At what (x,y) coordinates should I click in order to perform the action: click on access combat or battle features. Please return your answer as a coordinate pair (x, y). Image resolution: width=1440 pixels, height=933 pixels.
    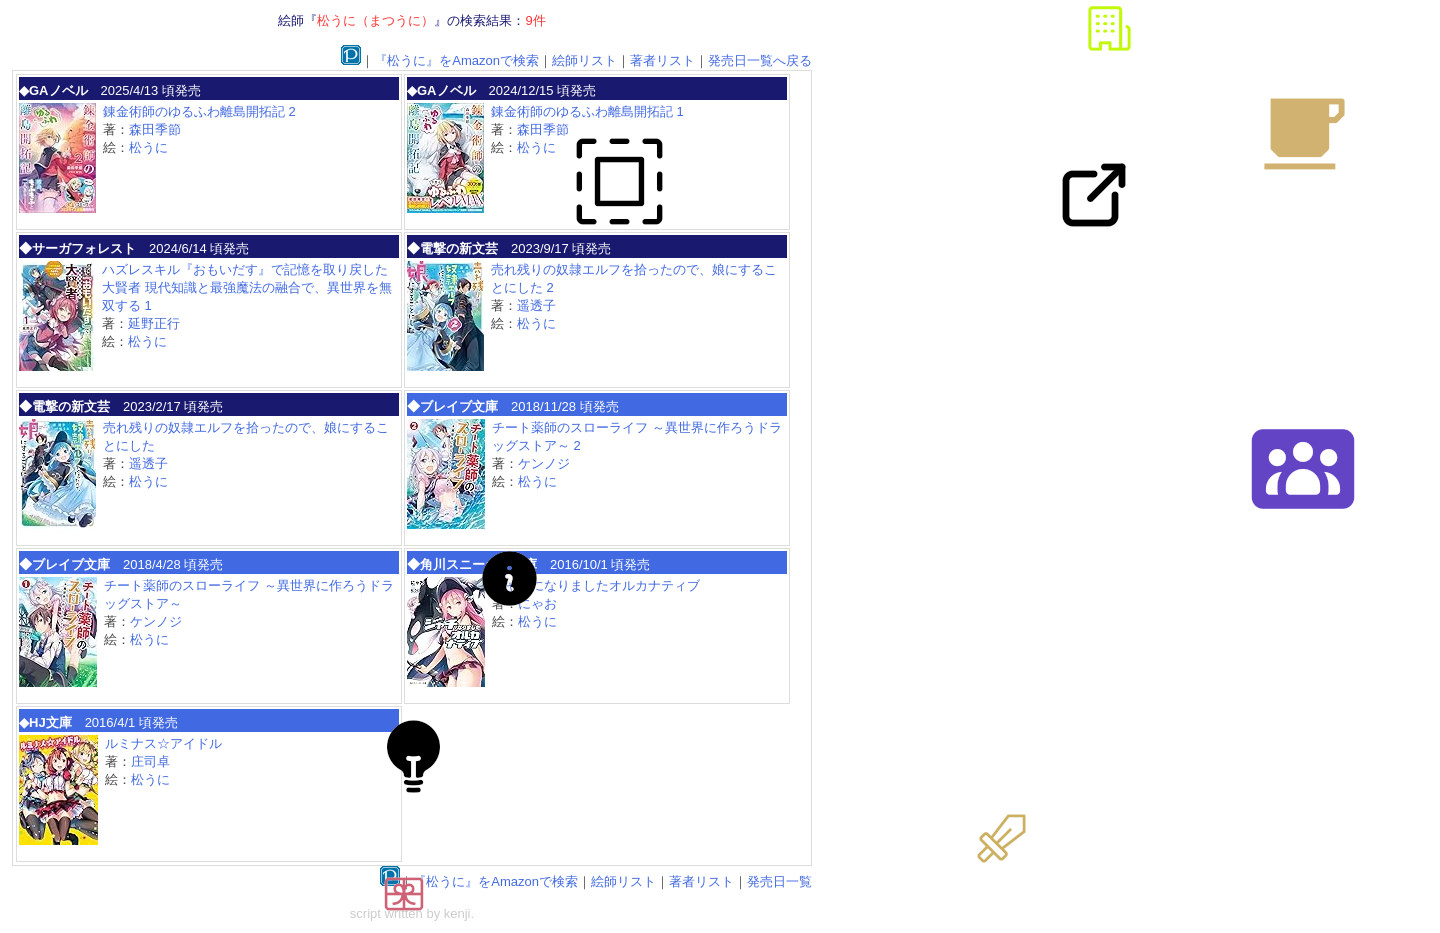
    Looking at the image, I should click on (1002, 837).